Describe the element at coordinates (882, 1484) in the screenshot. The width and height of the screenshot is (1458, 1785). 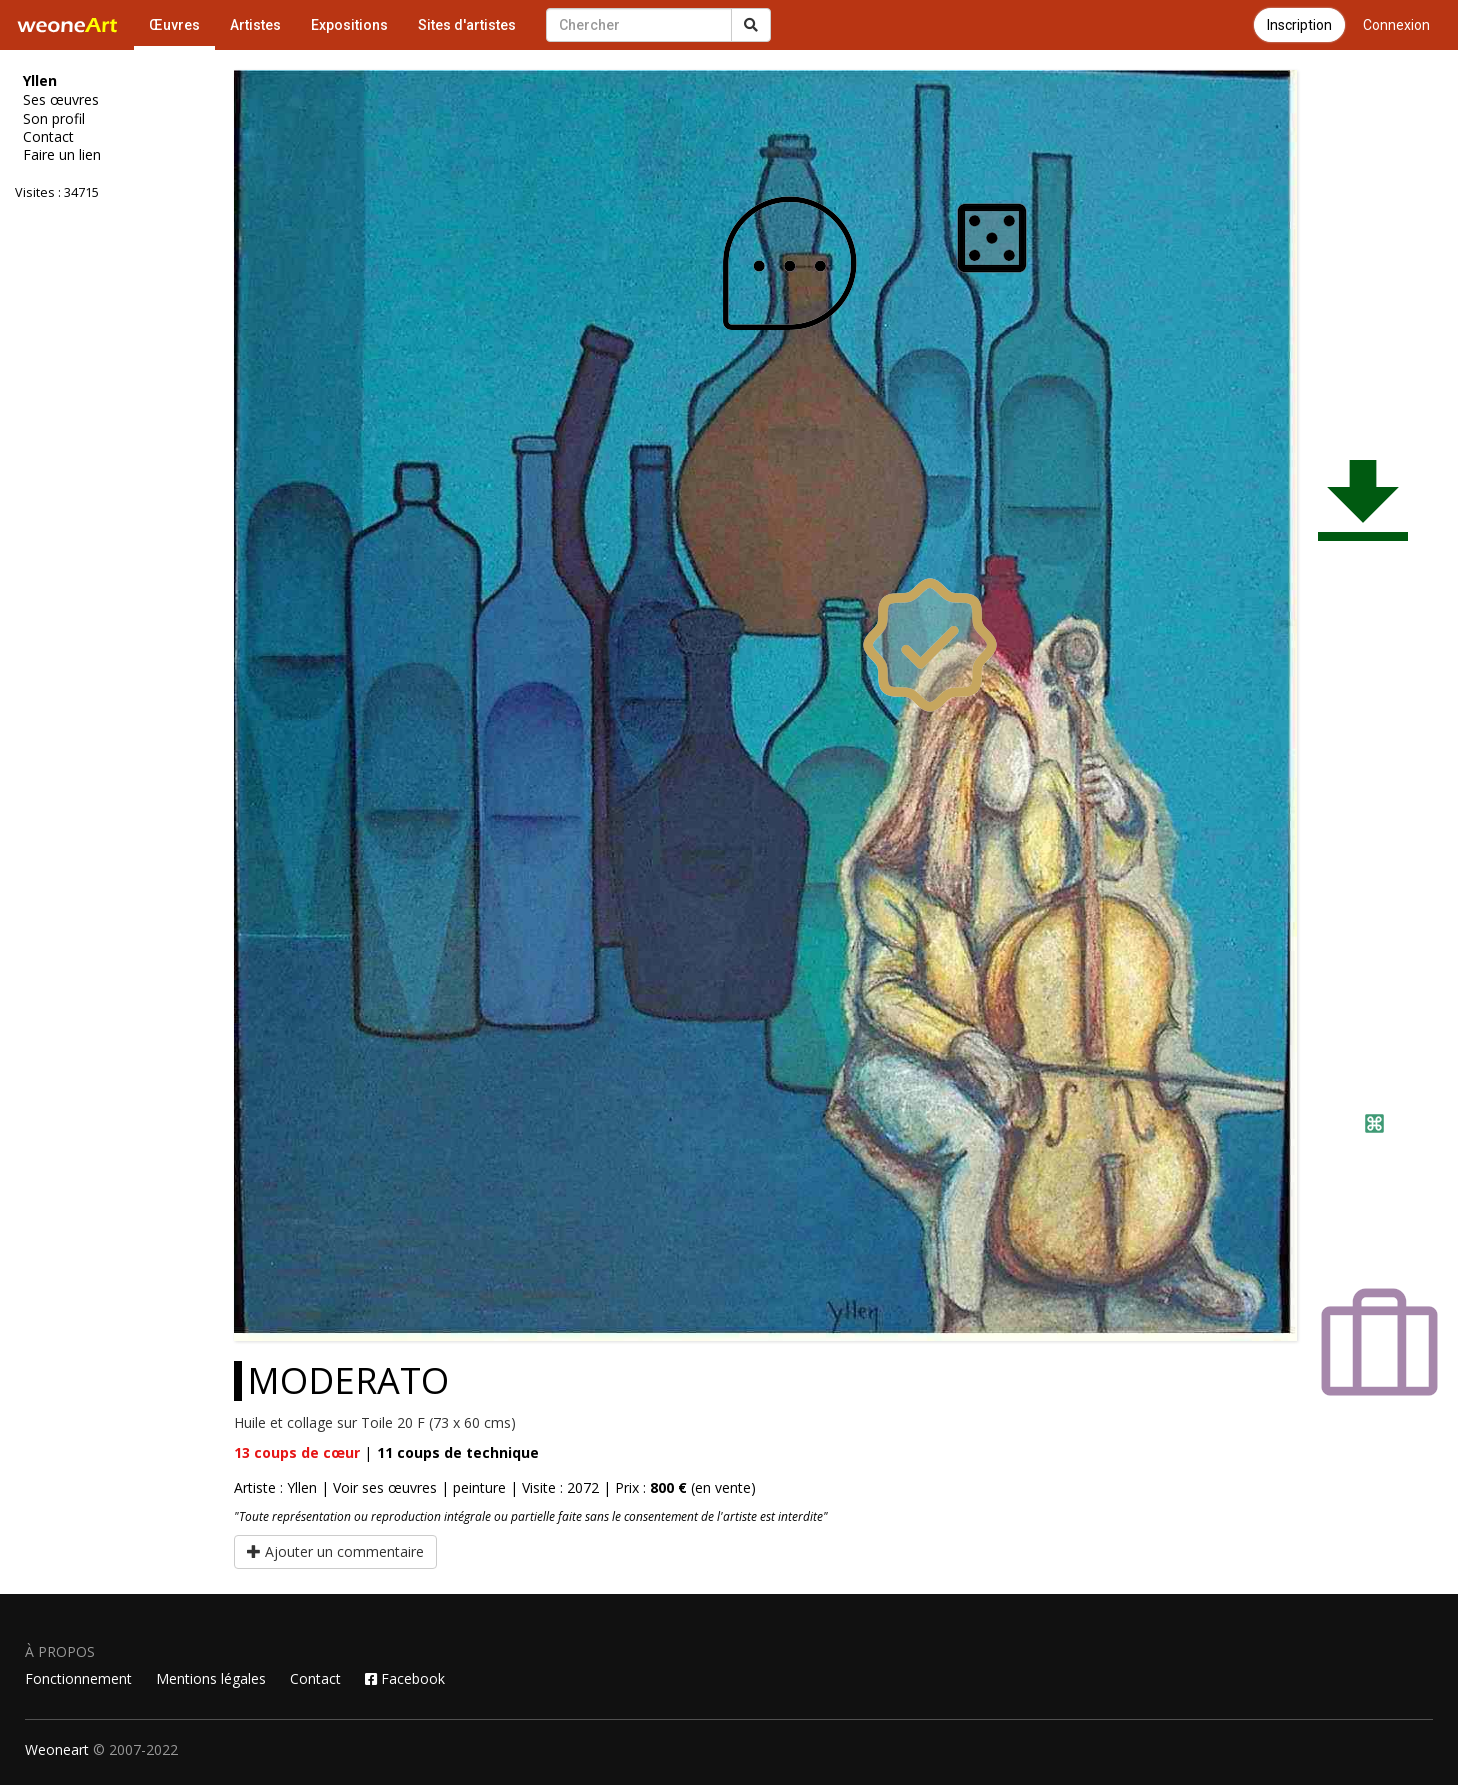
I see `access gaming features or settings` at that location.